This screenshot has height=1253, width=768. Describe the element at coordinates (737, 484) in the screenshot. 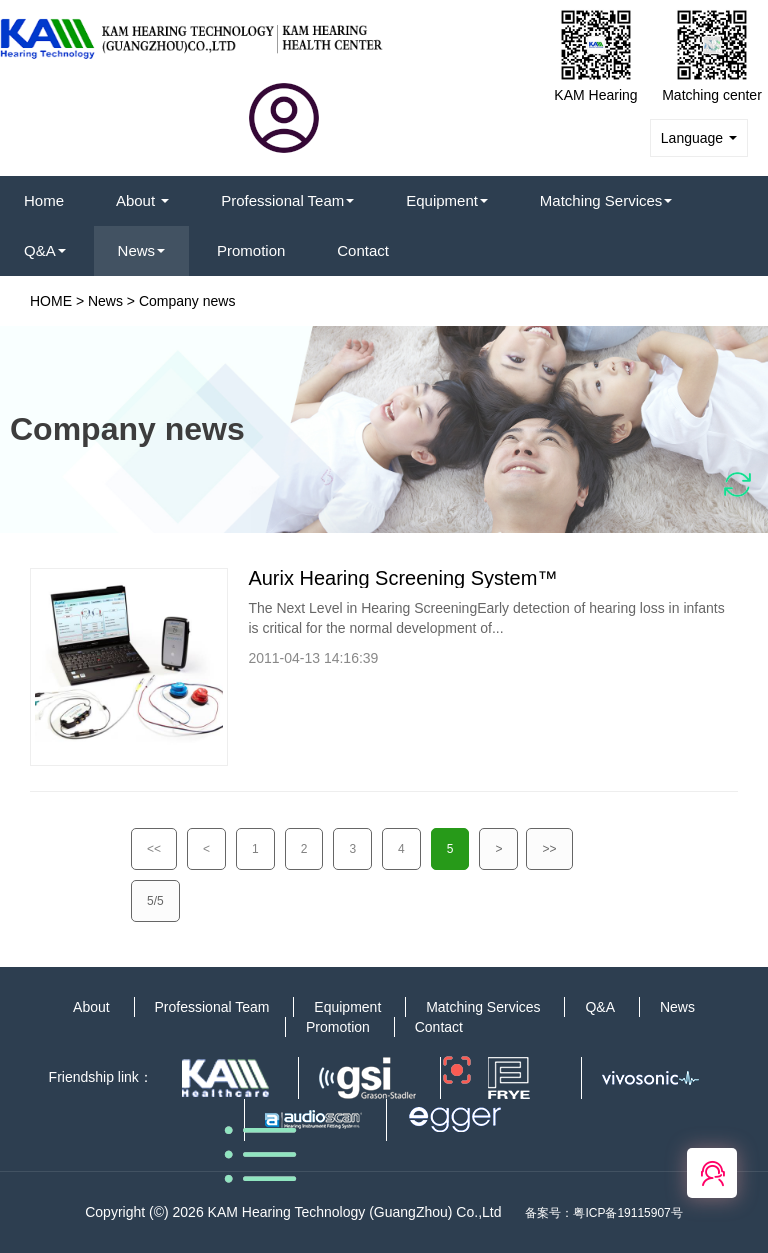

I see `refresh or reload content` at that location.